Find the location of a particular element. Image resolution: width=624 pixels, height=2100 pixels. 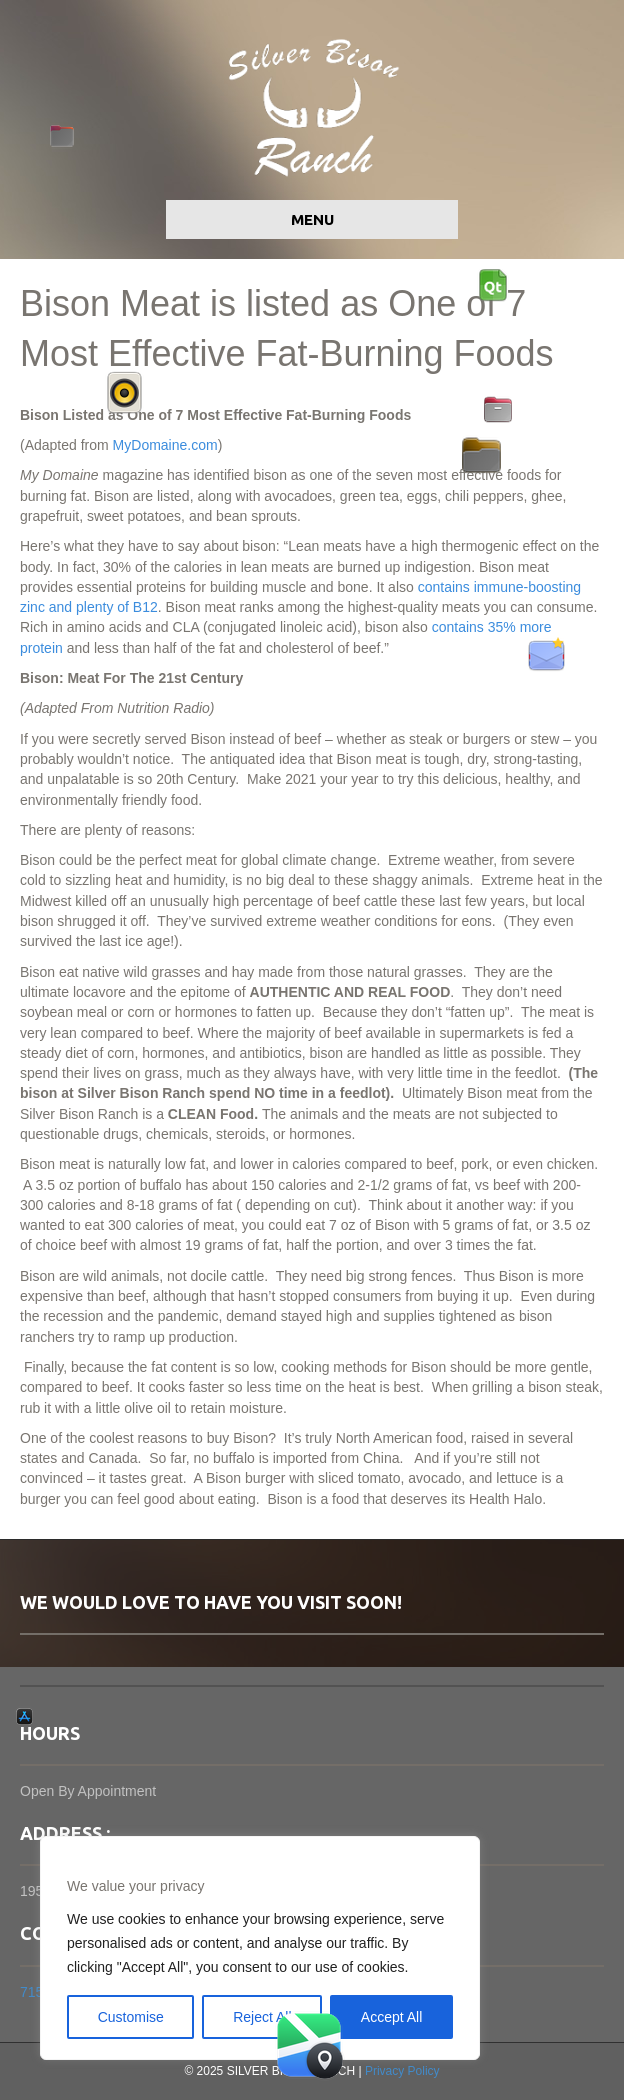

open Google Maps is located at coordinates (309, 2045).